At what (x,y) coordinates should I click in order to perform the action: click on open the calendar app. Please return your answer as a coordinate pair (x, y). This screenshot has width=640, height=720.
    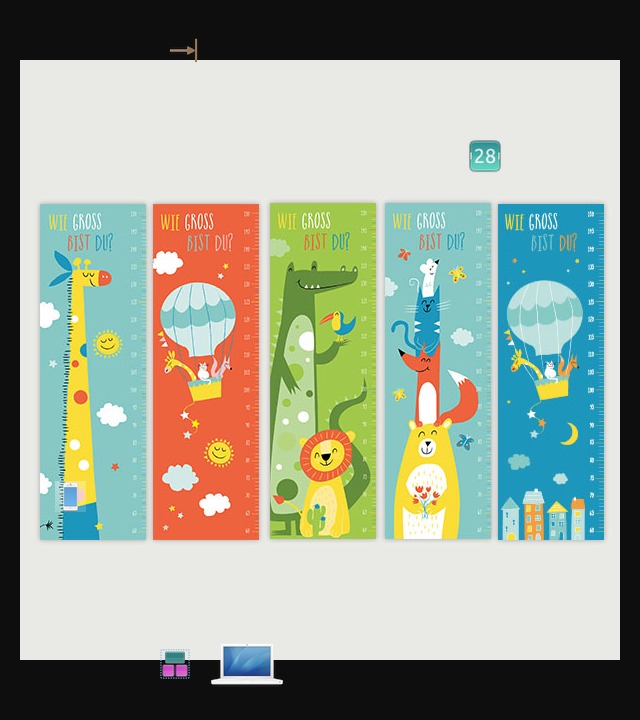
    Looking at the image, I should click on (485, 156).